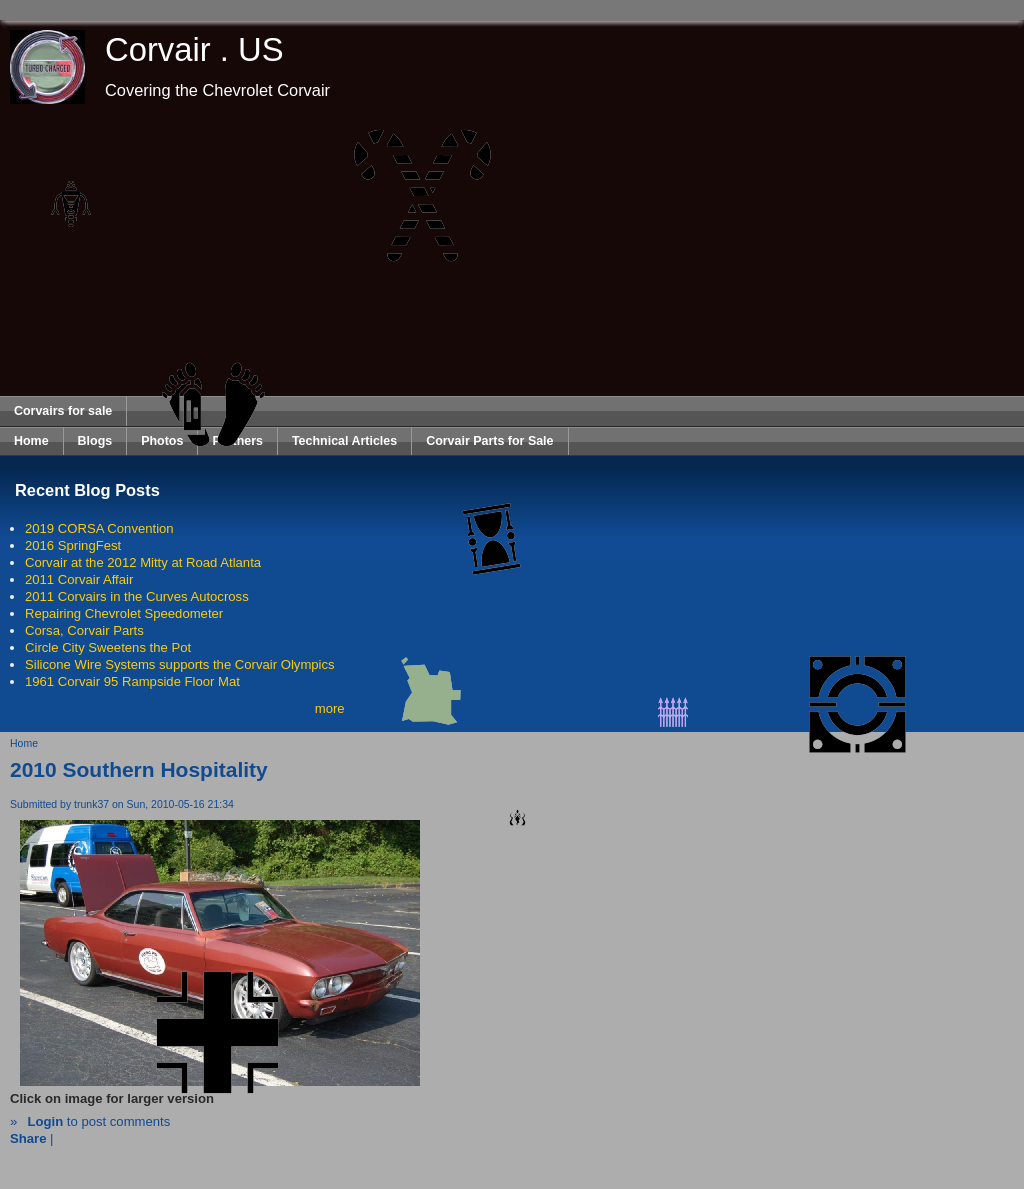  I want to click on timer has expired or run out, so click(490, 539).